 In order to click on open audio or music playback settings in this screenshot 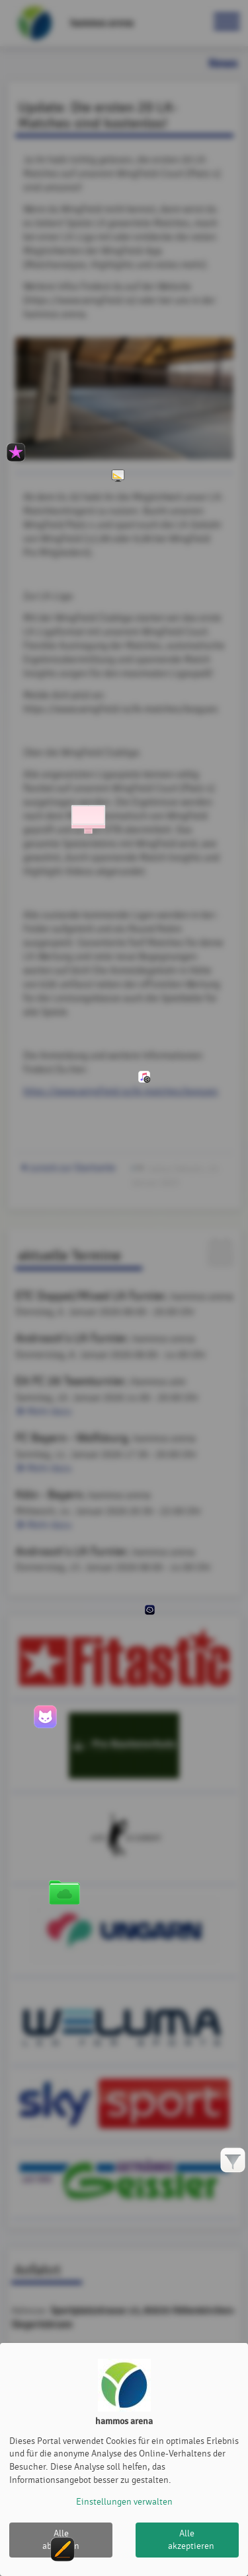, I will do `click(144, 1077)`.